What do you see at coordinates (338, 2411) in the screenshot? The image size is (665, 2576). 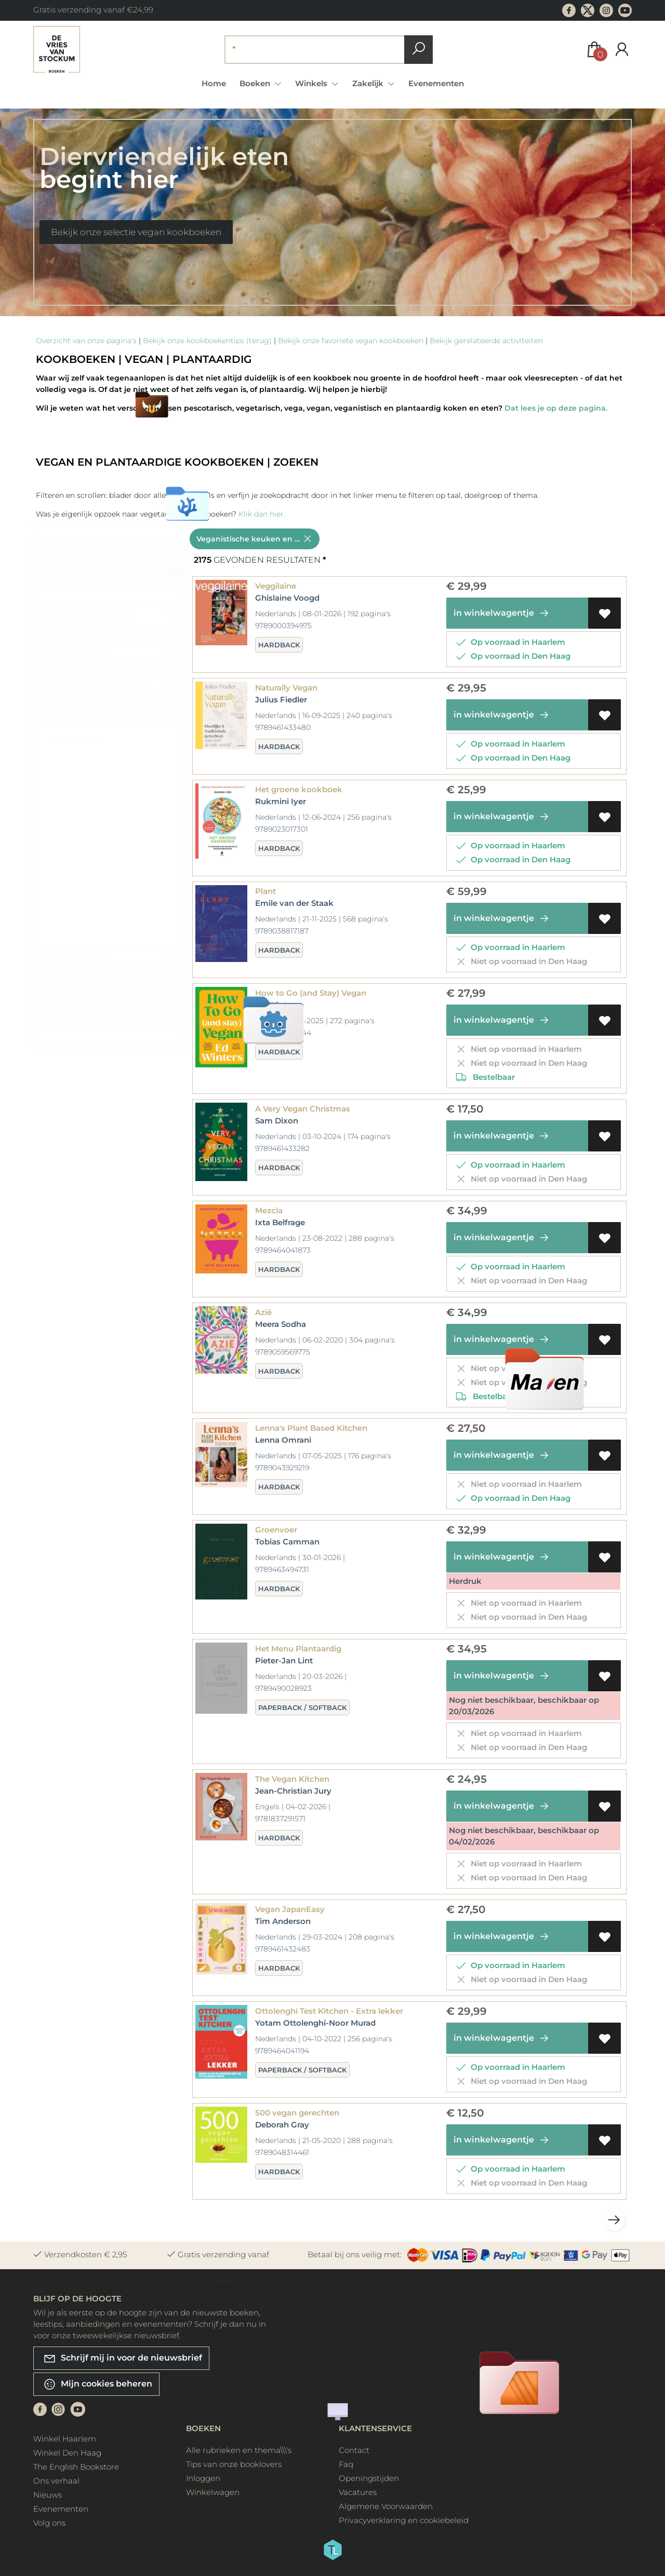 I see `represents a connected iMac device` at bounding box center [338, 2411].